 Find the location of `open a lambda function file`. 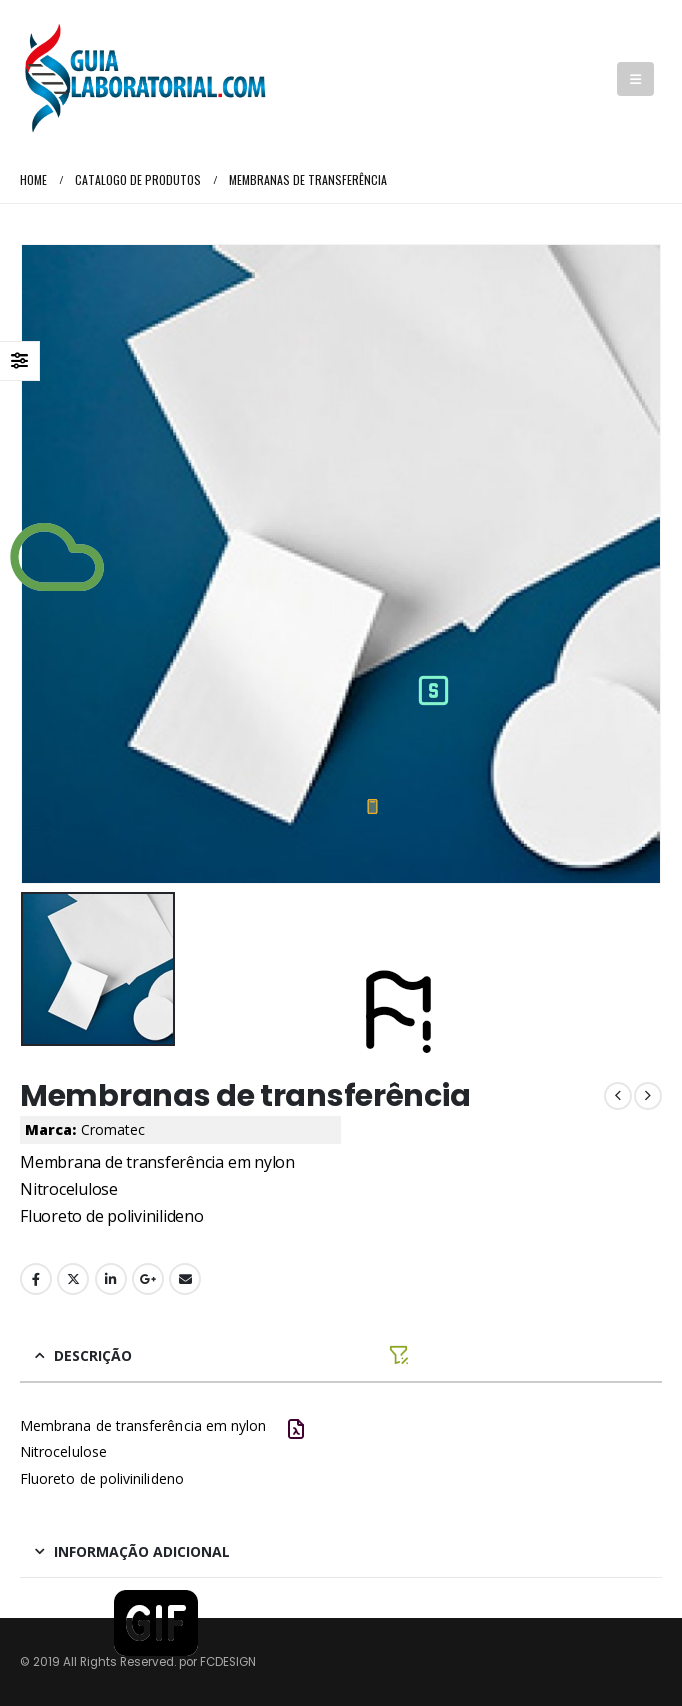

open a lambda function file is located at coordinates (296, 1429).